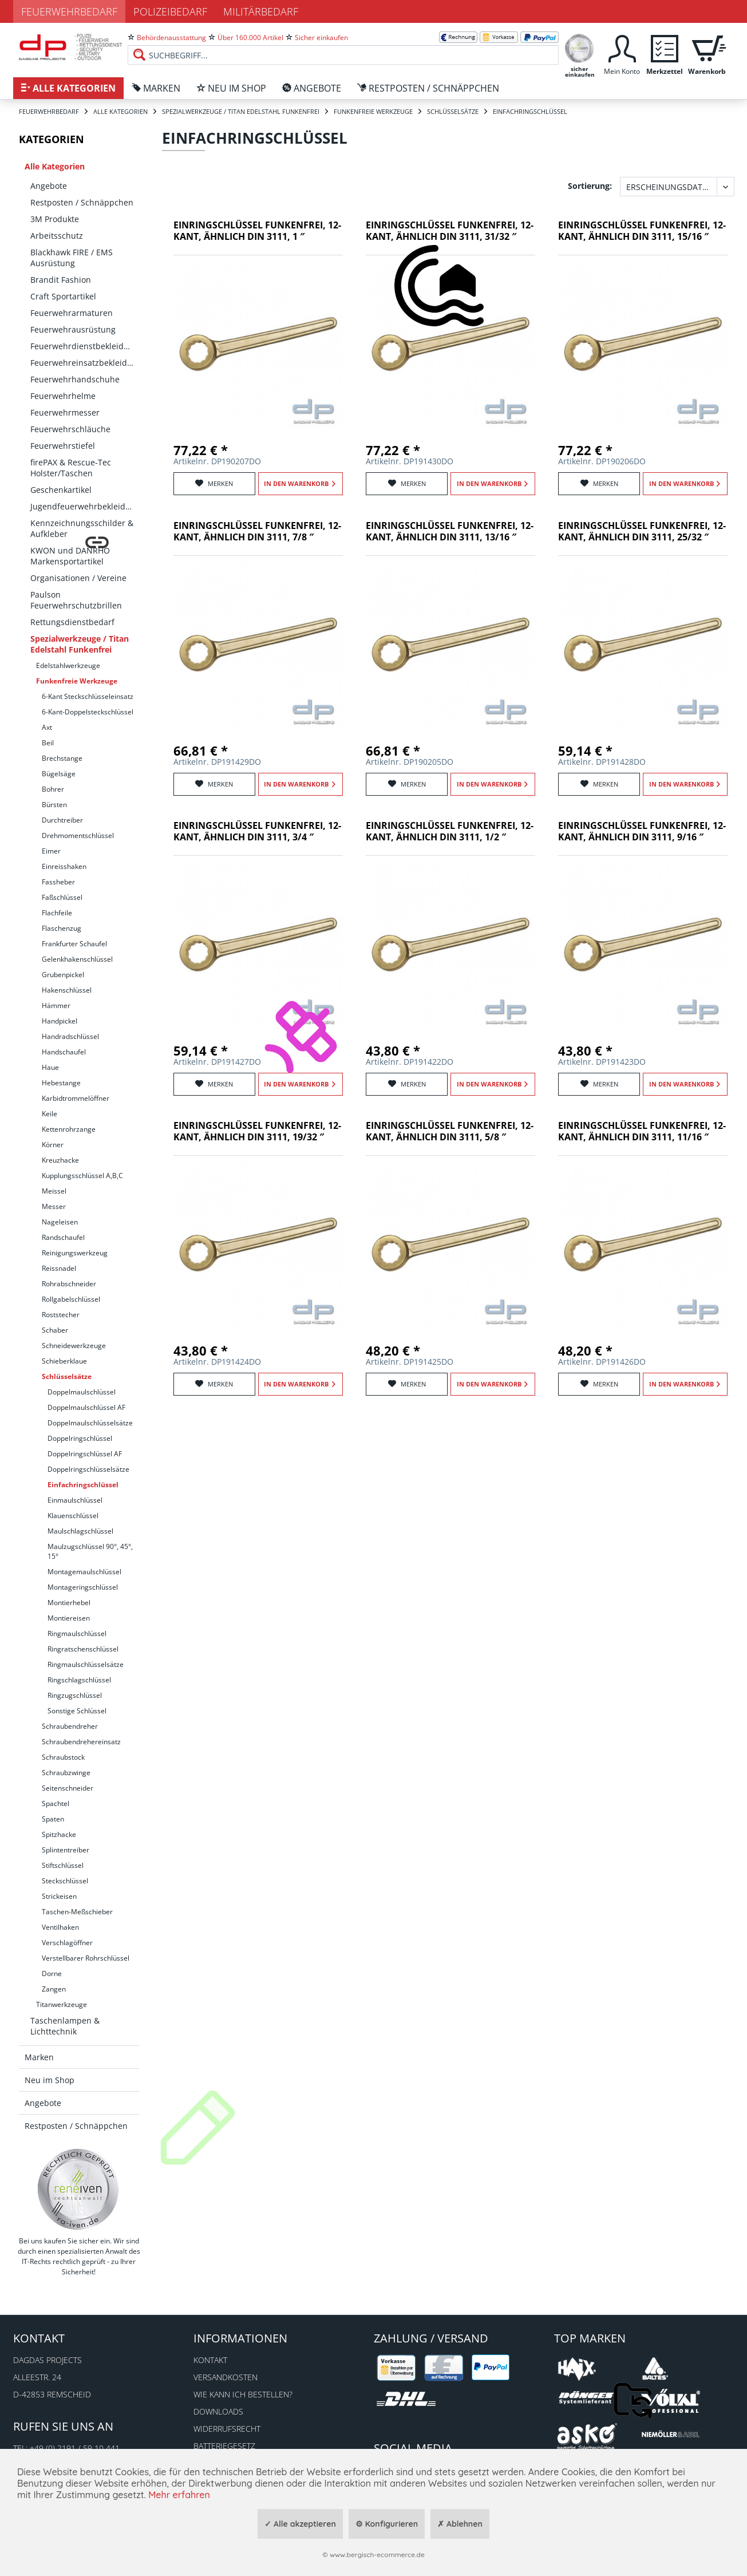  Describe the element at coordinates (301, 1037) in the screenshot. I see `access satellite connection settings` at that location.